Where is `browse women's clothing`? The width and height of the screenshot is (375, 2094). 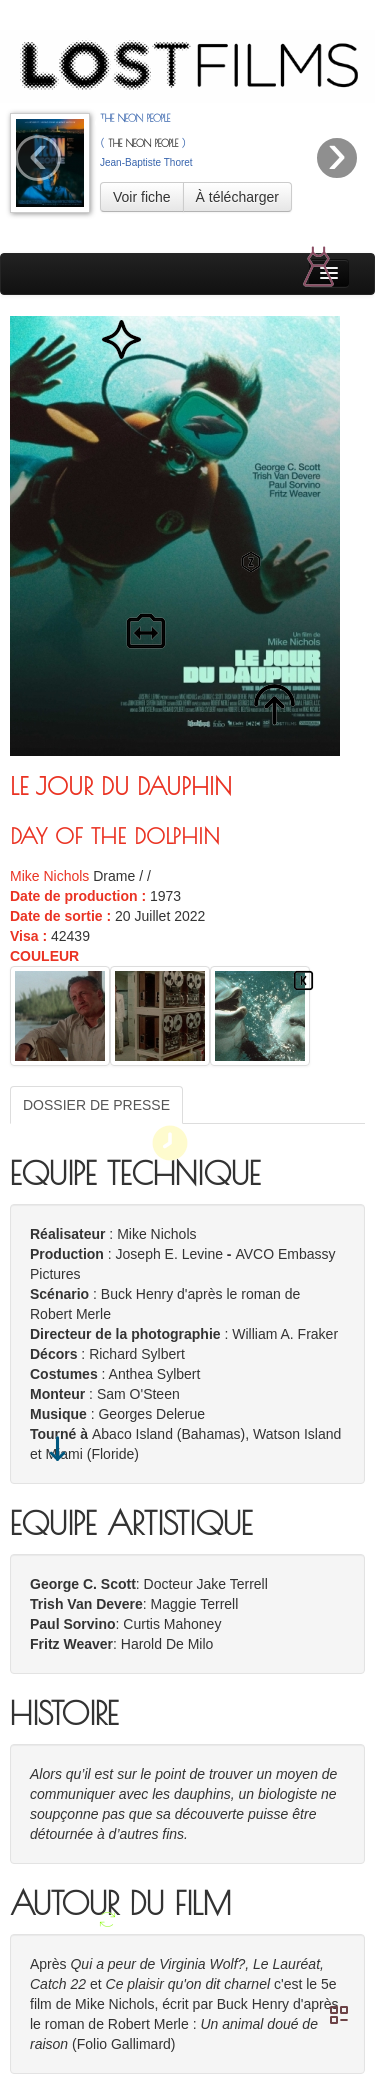
browse women's clothing is located at coordinates (318, 268).